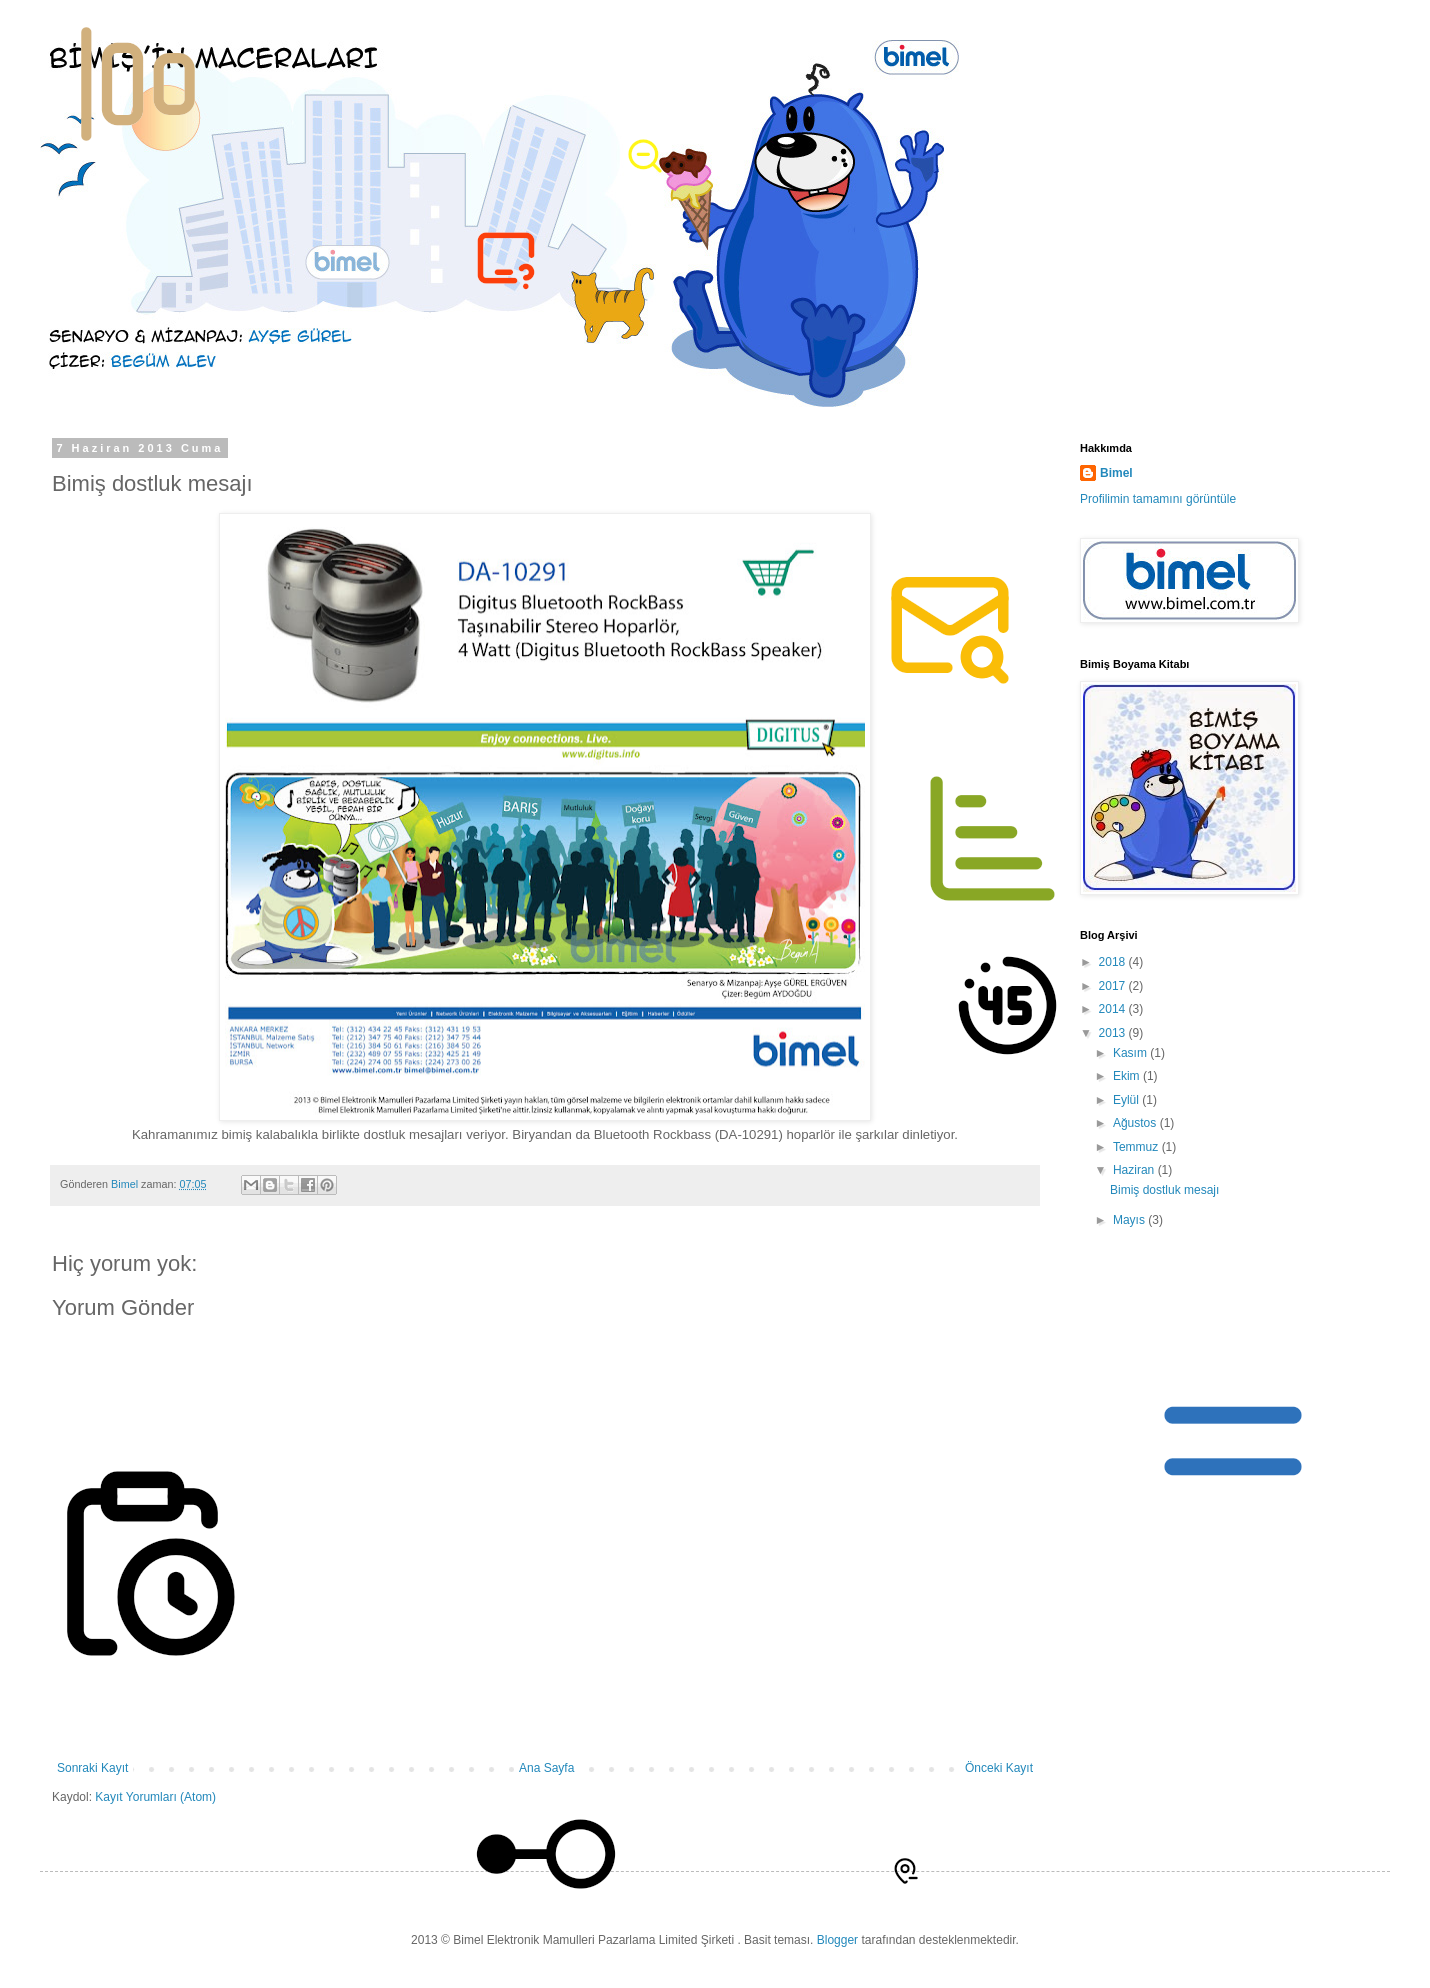 This screenshot has width=1430, height=1988. What do you see at coordinates (138, 84) in the screenshot?
I see `align items to the start horizontally` at bounding box center [138, 84].